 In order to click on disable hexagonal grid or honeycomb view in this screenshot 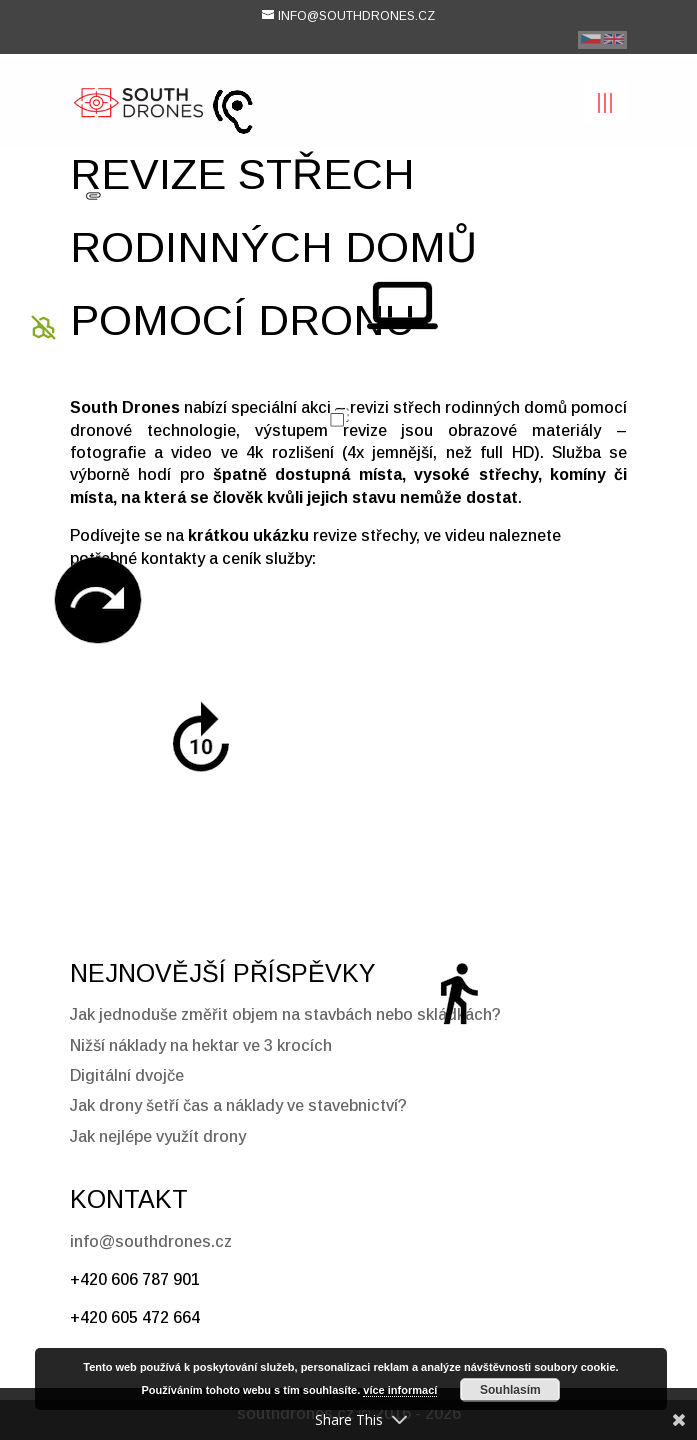, I will do `click(43, 327)`.